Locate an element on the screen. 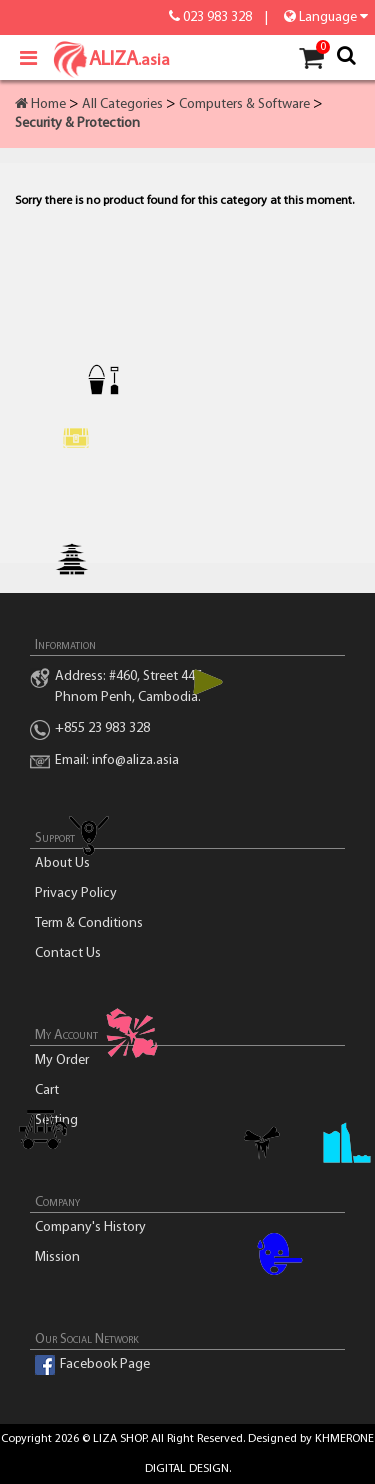  indicates a player is bluffing or lying is located at coordinates (280, 1254).